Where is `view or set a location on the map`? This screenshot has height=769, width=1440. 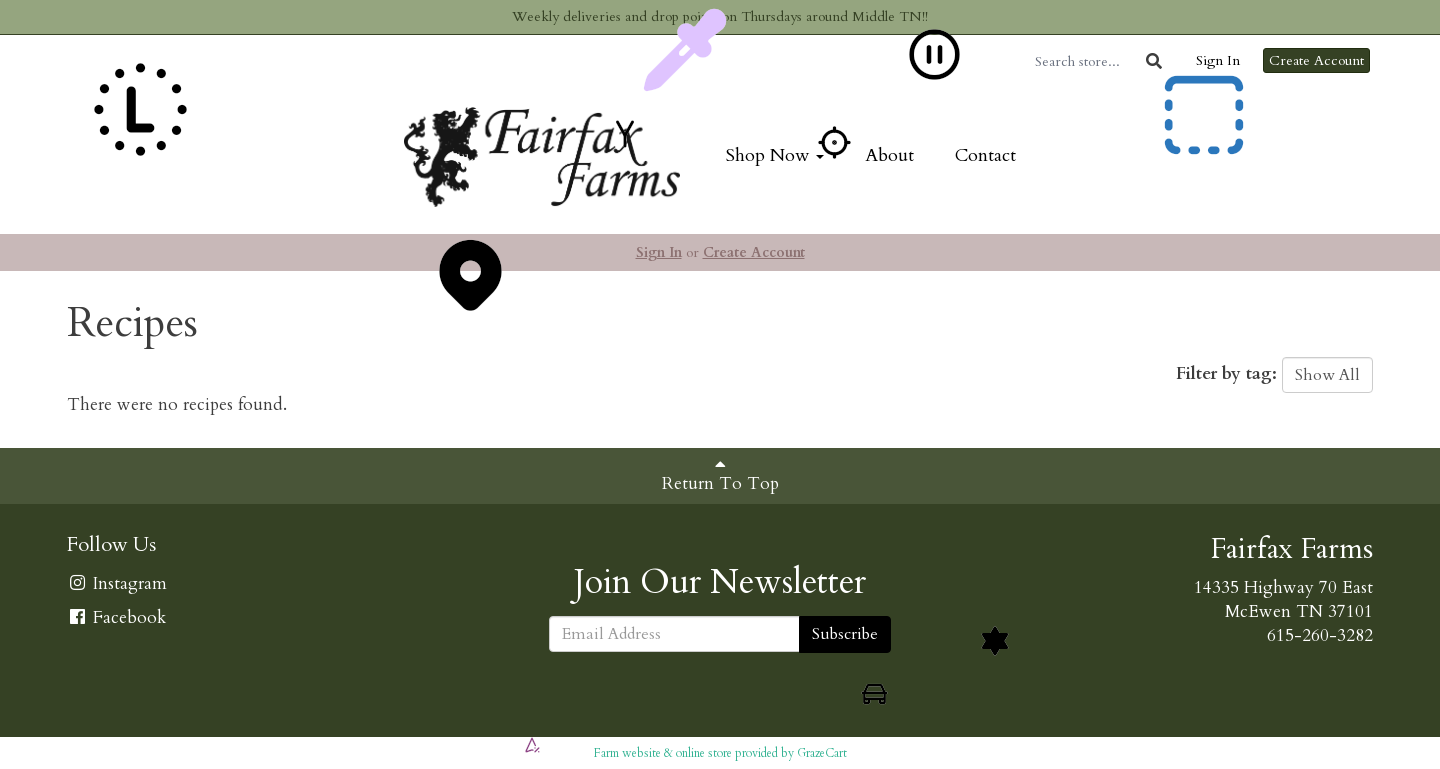 view or set a location on the map is located at coordinates (470, 274).